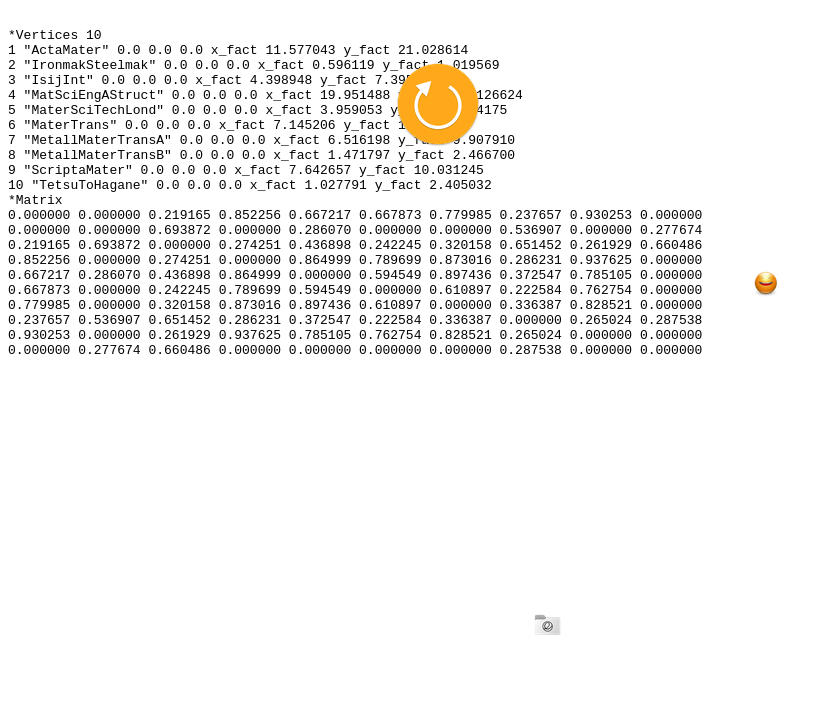 This screenshot has height=720, width=814. What do you see at coordinates (766, 284) in the screenshot?
I see `express happiness or laughter in a message` at bounding box center [766, 284].